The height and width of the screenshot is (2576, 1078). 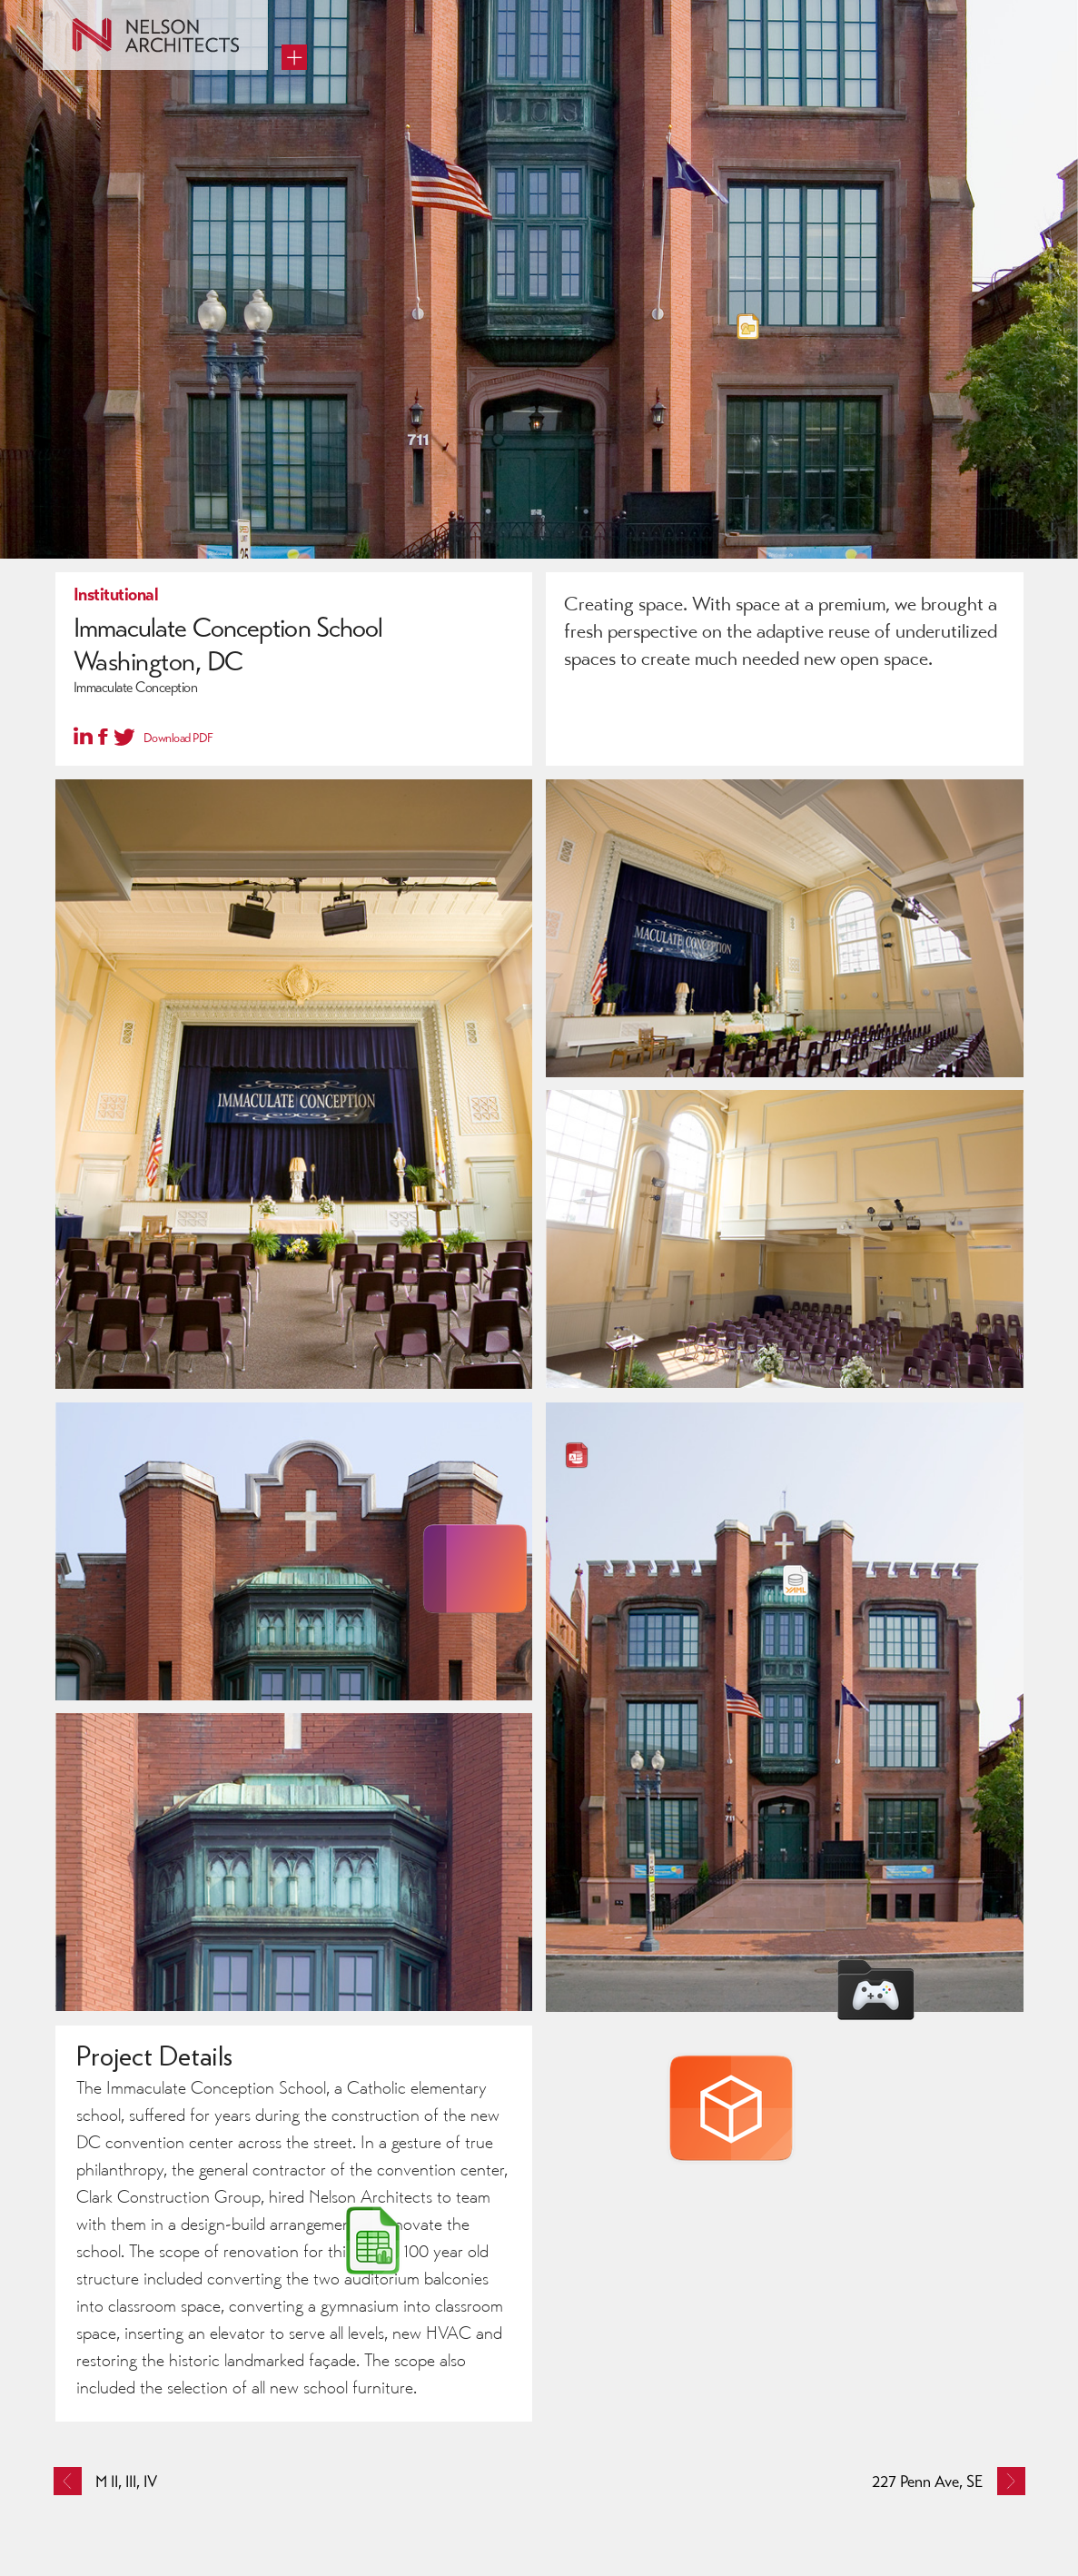 I want to click on access the desktop folder, so click(x=475, y=1565).